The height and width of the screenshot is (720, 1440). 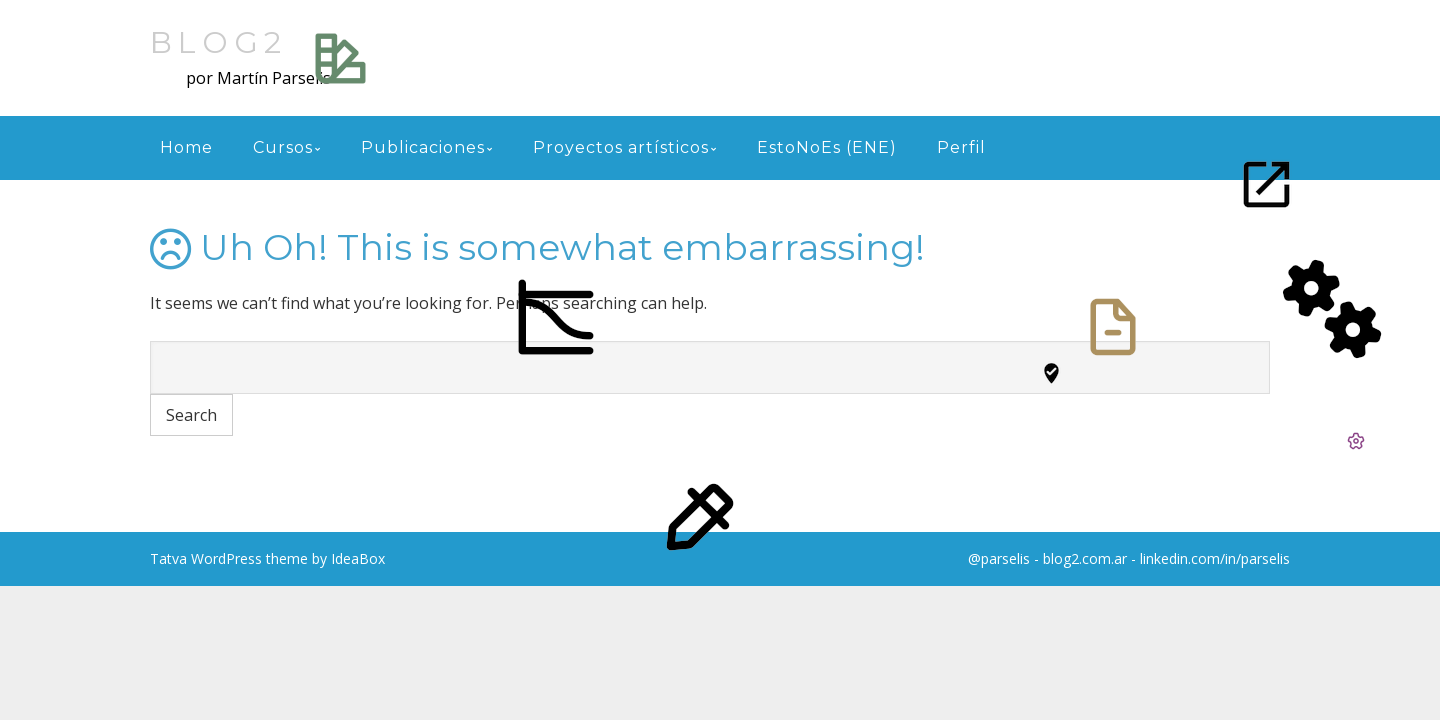 What do you see at coordinates (556, 317) in the screenshot?
I see `view sankey diagram or flow chart` at bounding box center [556, 317].